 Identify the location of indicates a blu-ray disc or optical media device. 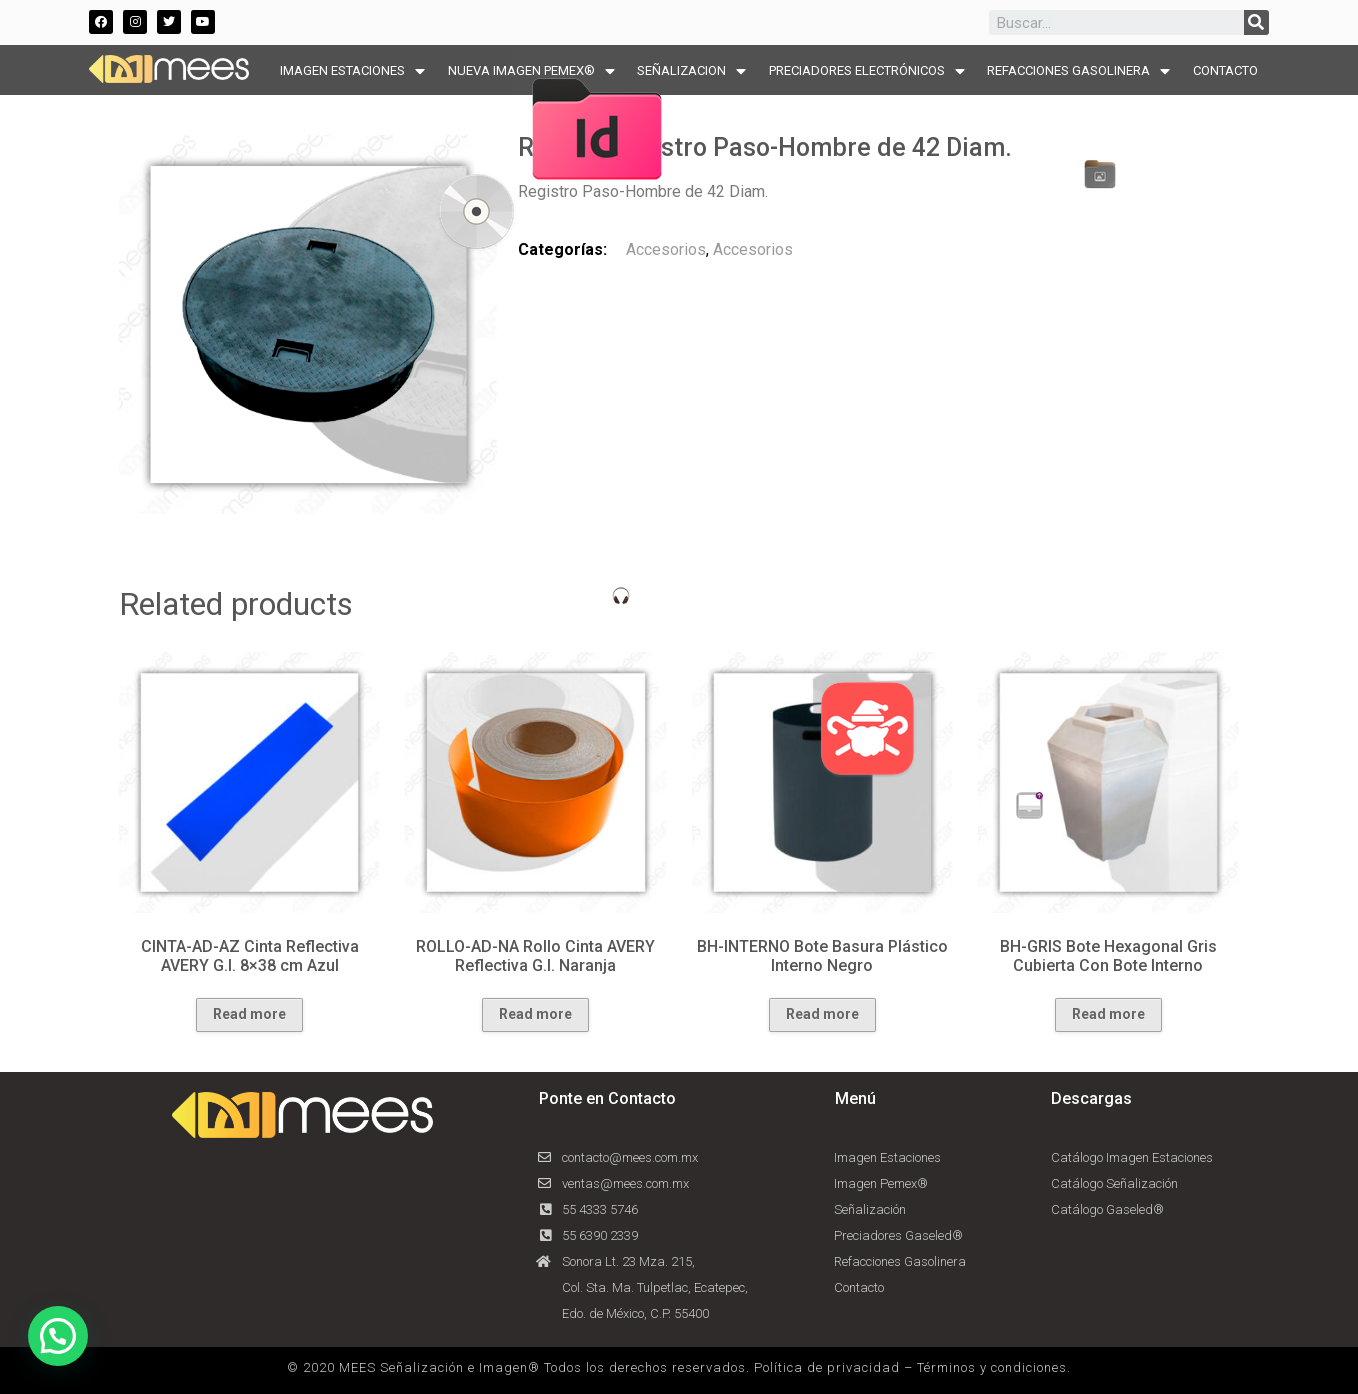
(476, 211).